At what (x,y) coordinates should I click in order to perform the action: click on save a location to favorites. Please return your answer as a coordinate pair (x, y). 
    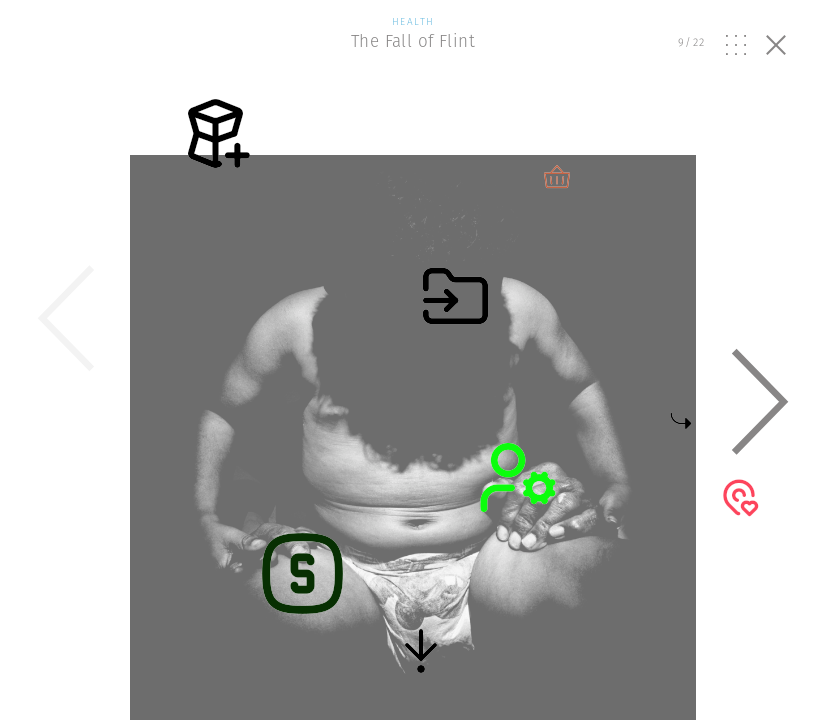
    Looking at the image, I should click on (739, 497).